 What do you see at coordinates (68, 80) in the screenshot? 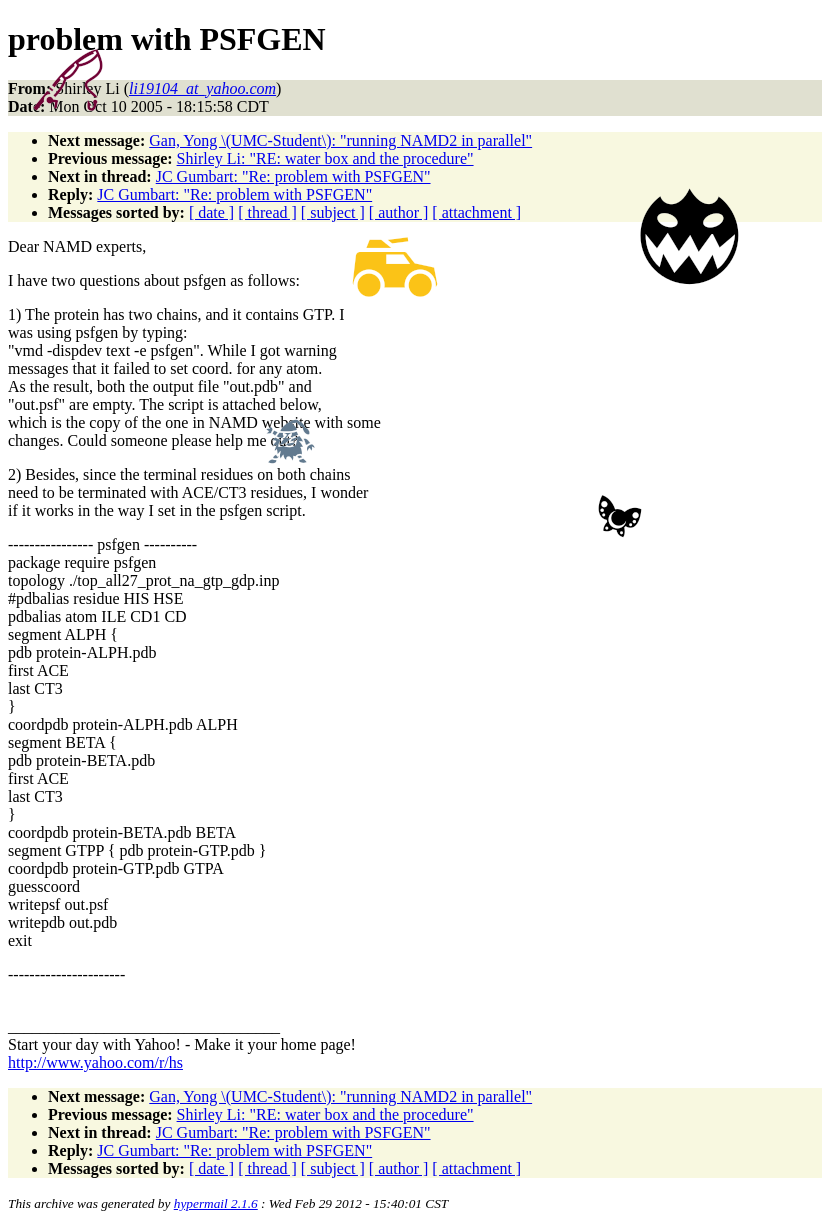
I see `access fishing mini-game or activity` at bounding box center [68, 80].